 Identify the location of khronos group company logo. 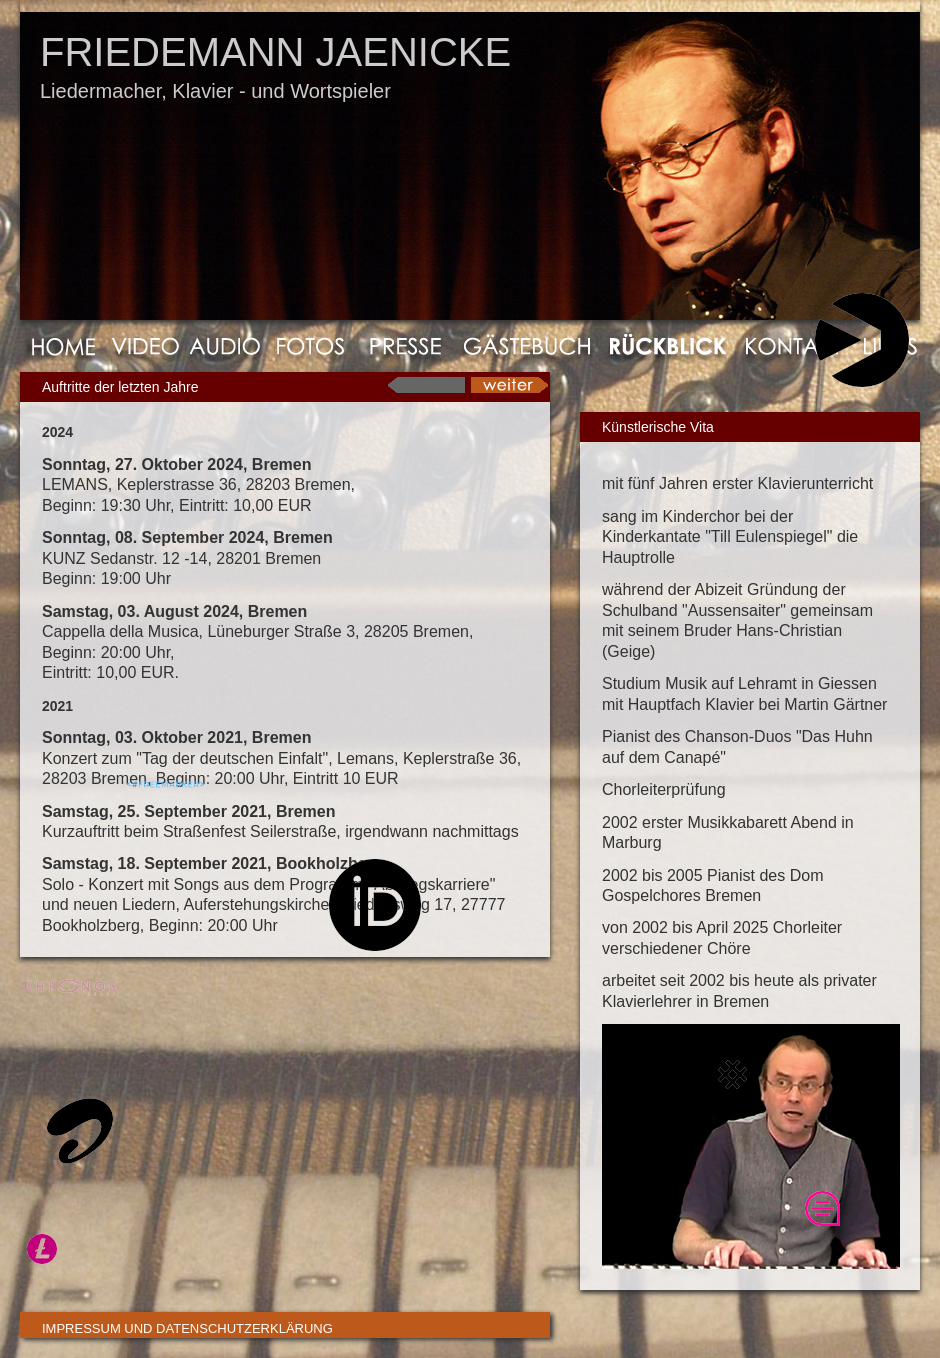
(71, 987).